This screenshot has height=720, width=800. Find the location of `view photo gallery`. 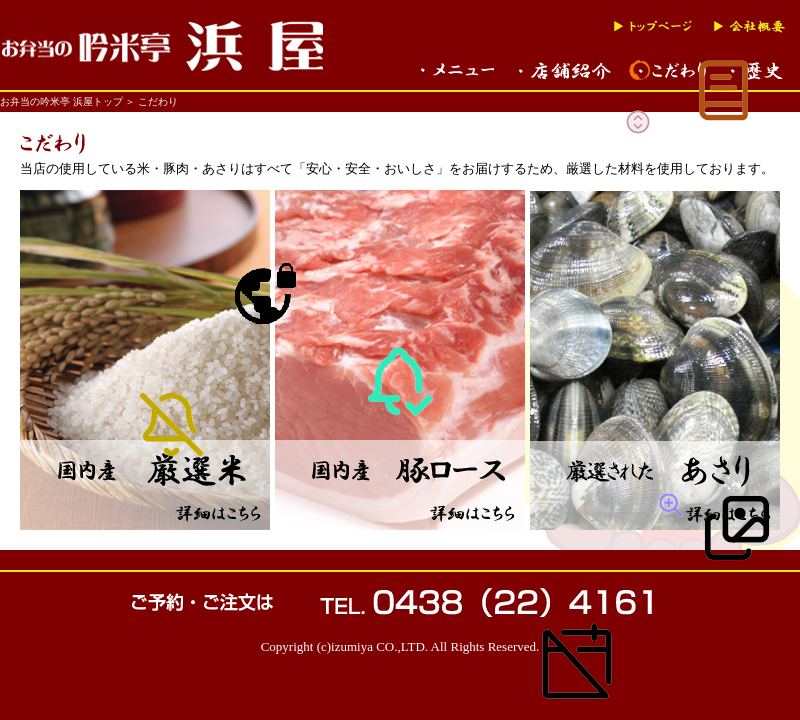

view photo gallery is located at coordinates (737, 528).